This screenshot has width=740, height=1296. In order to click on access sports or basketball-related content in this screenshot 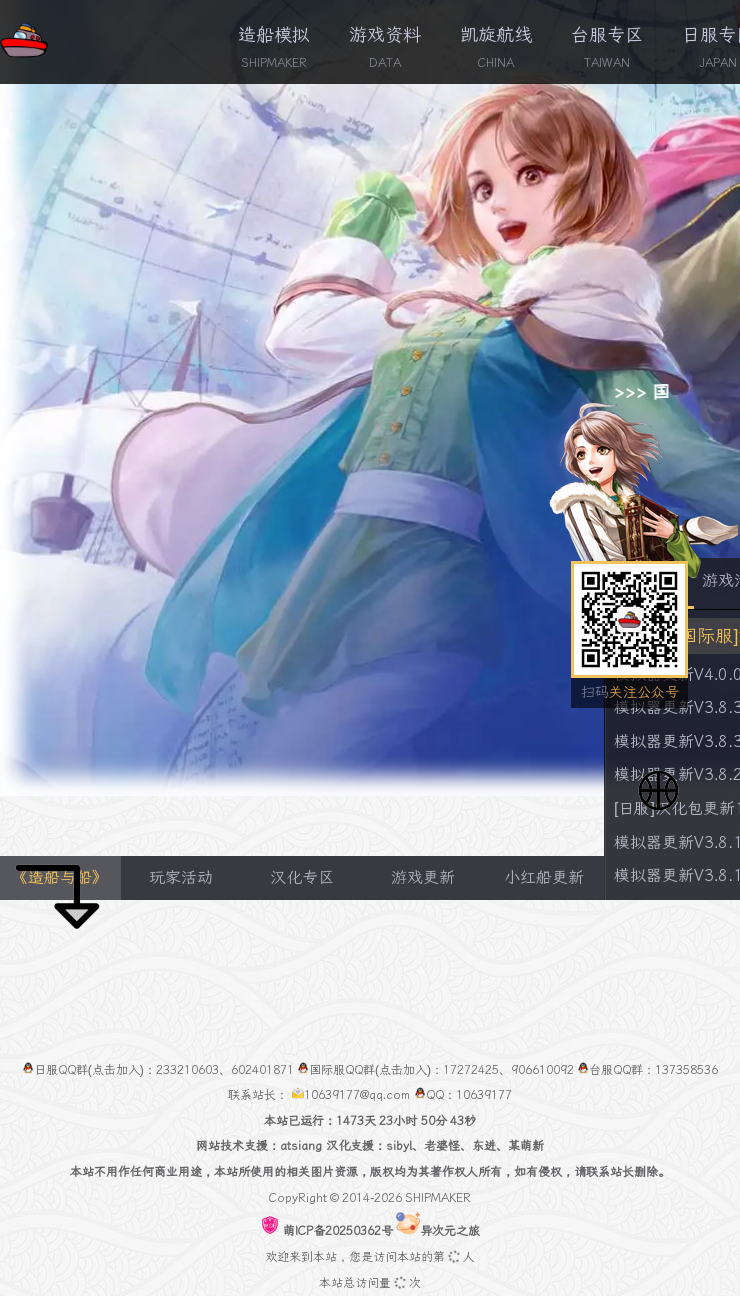, I will do `click(658, 790)`.